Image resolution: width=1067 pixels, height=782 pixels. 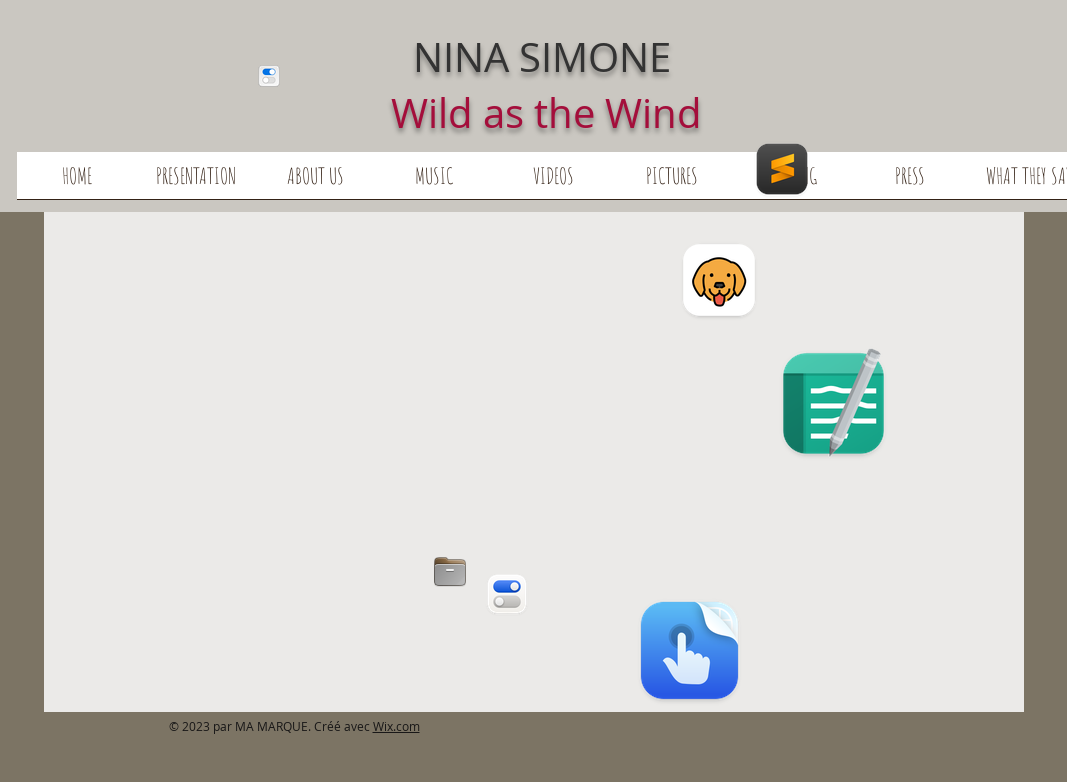 What do you see at coordinates (269, 76) in the screenshot?
I see `open gnome tweaks to customize desktop settings` at bounding box center [269, 76].